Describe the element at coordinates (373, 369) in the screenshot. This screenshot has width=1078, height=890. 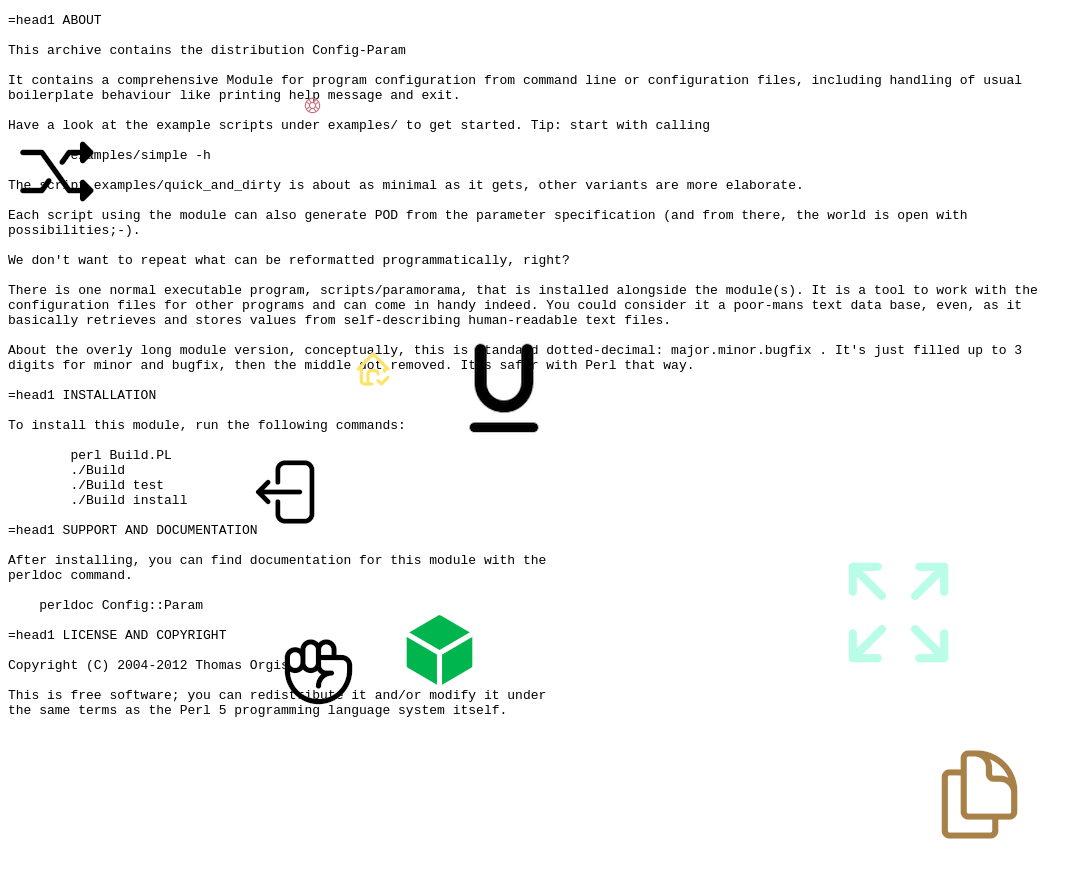
I see `home address verified or confirmed` at that location.